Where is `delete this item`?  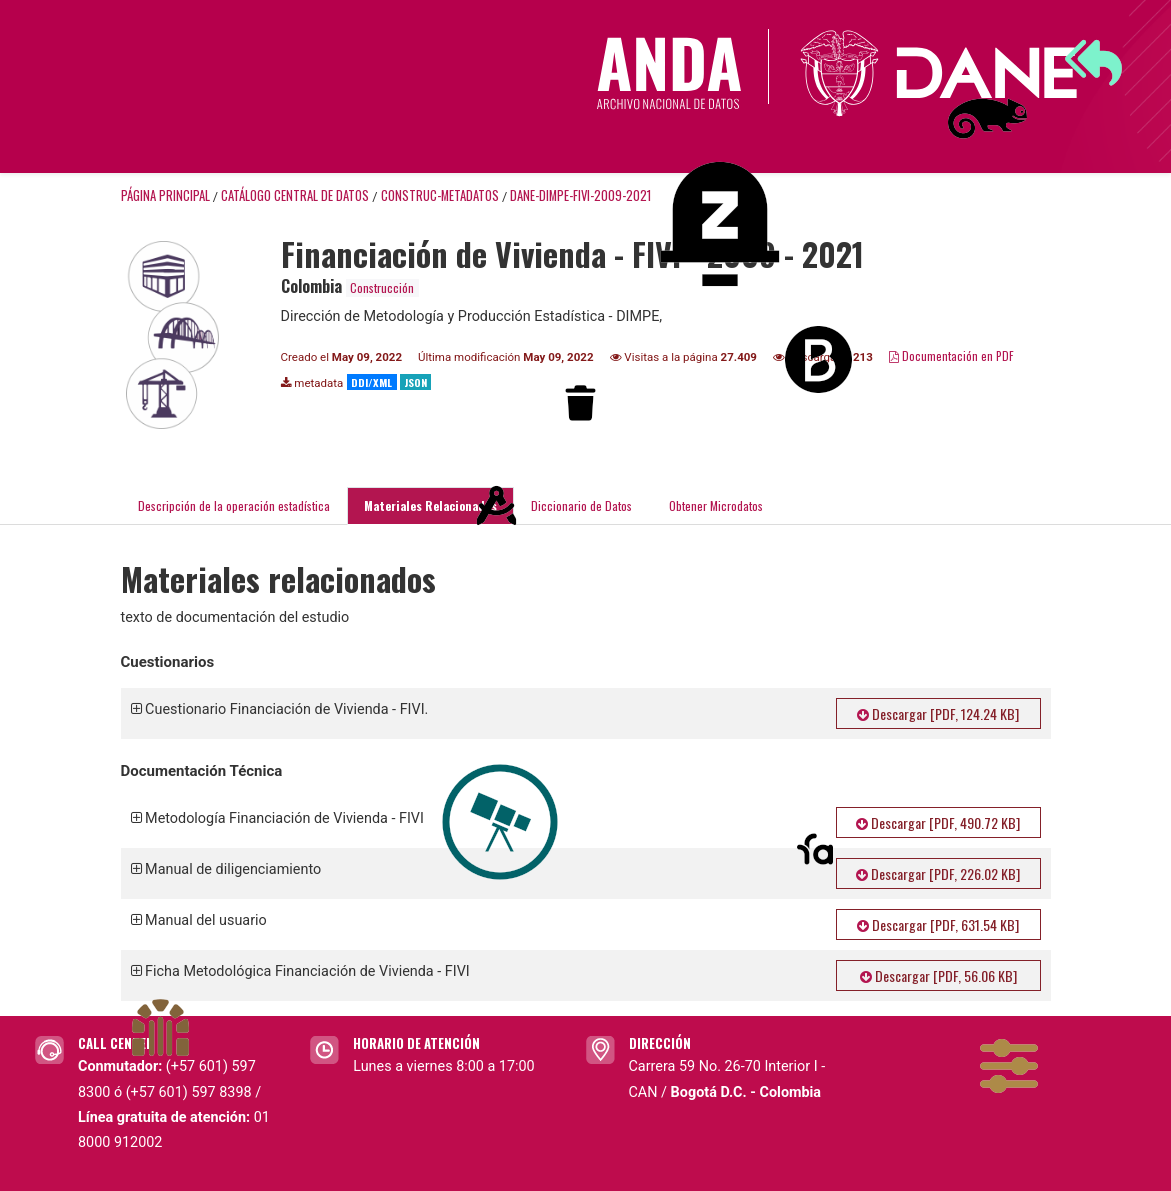 delete this item is located at coordinates (580, 403).